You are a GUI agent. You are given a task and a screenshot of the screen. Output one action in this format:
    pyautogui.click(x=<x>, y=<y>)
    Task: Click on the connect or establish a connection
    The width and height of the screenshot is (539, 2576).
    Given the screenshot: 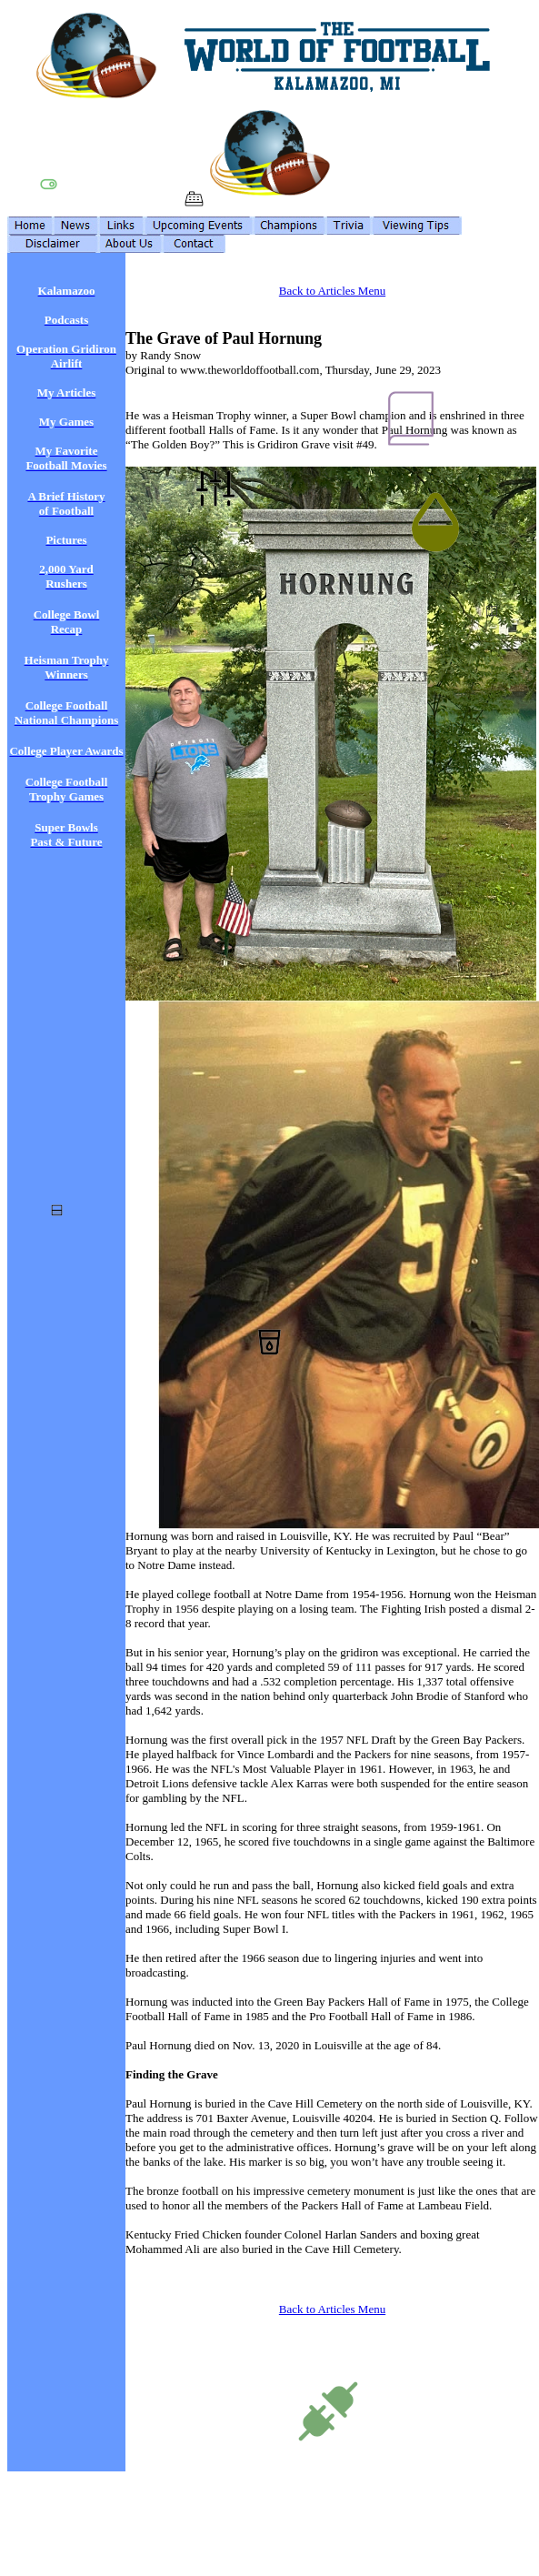 What is the action you would take?
    pyautogui.click(x=328, y=2411)
    